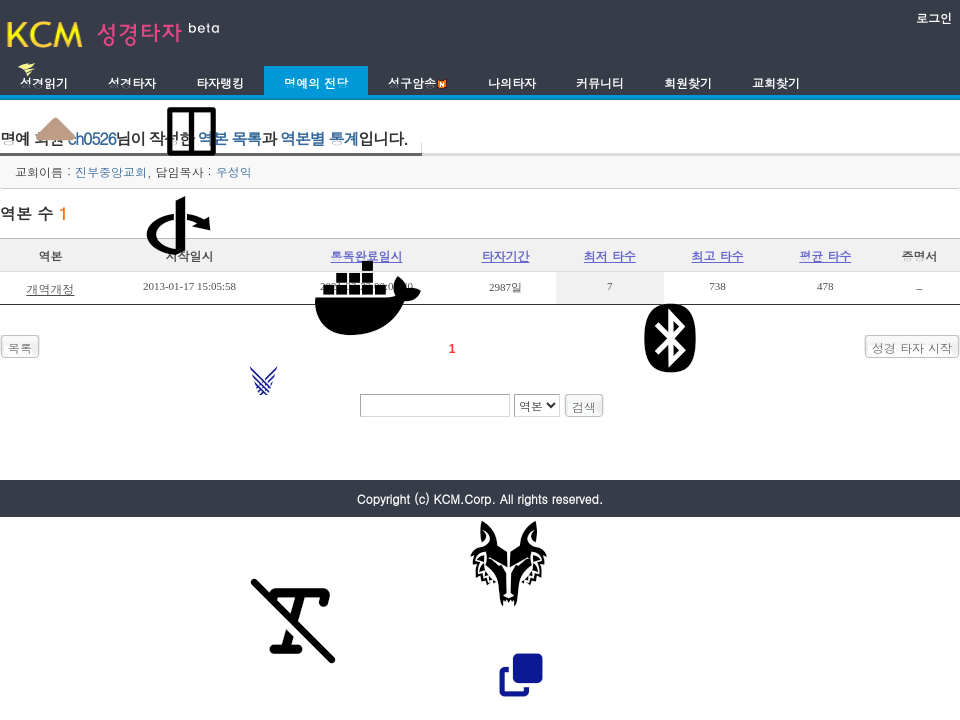 This screenshot has height=720, width=960. Describe the element at coordinates (191, 131) in the screenshot. I see `switch to two-column layout view` at that location.